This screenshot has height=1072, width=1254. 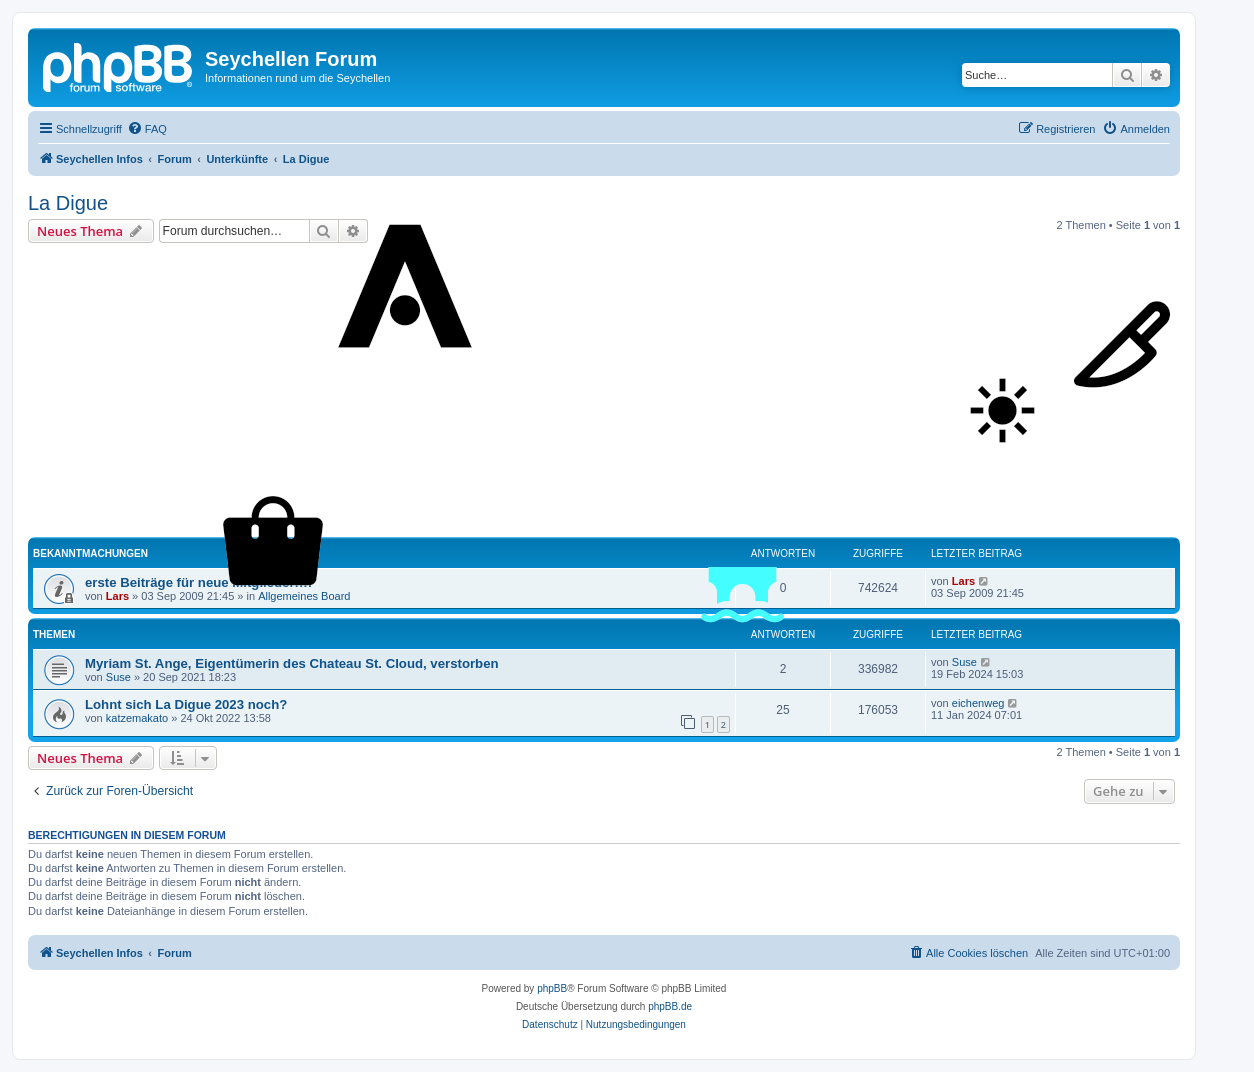 I want to click on view your shopping bag, so click(x=273, y=546).